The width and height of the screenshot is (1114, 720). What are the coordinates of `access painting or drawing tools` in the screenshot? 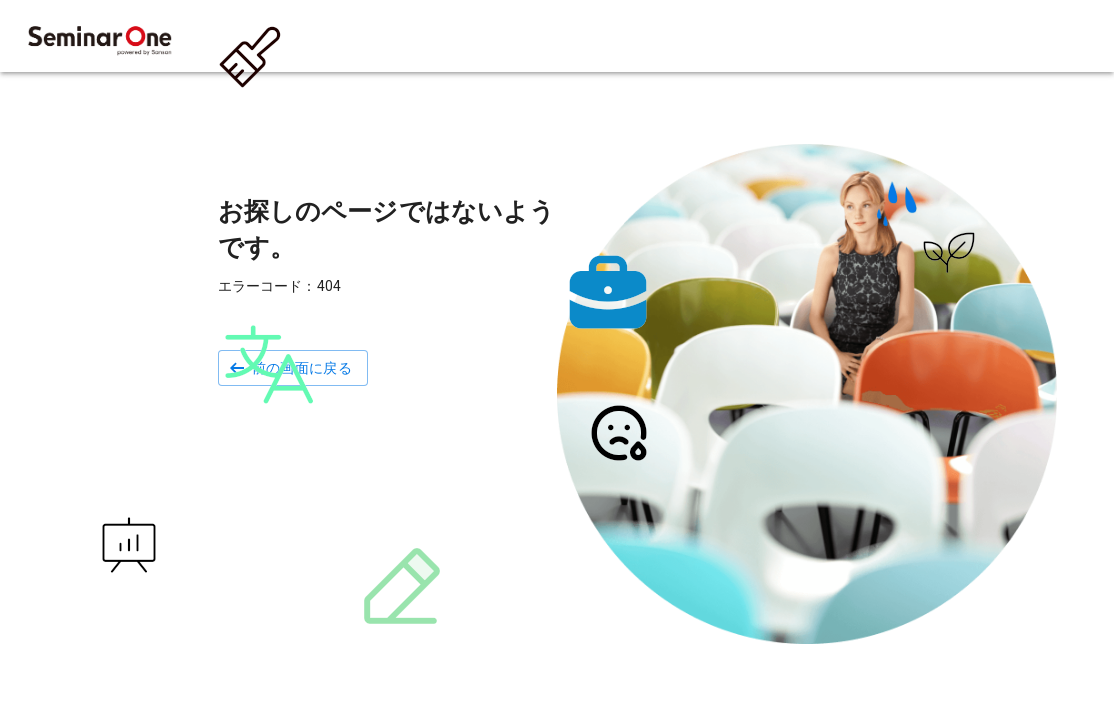 It's located at (251, 56).